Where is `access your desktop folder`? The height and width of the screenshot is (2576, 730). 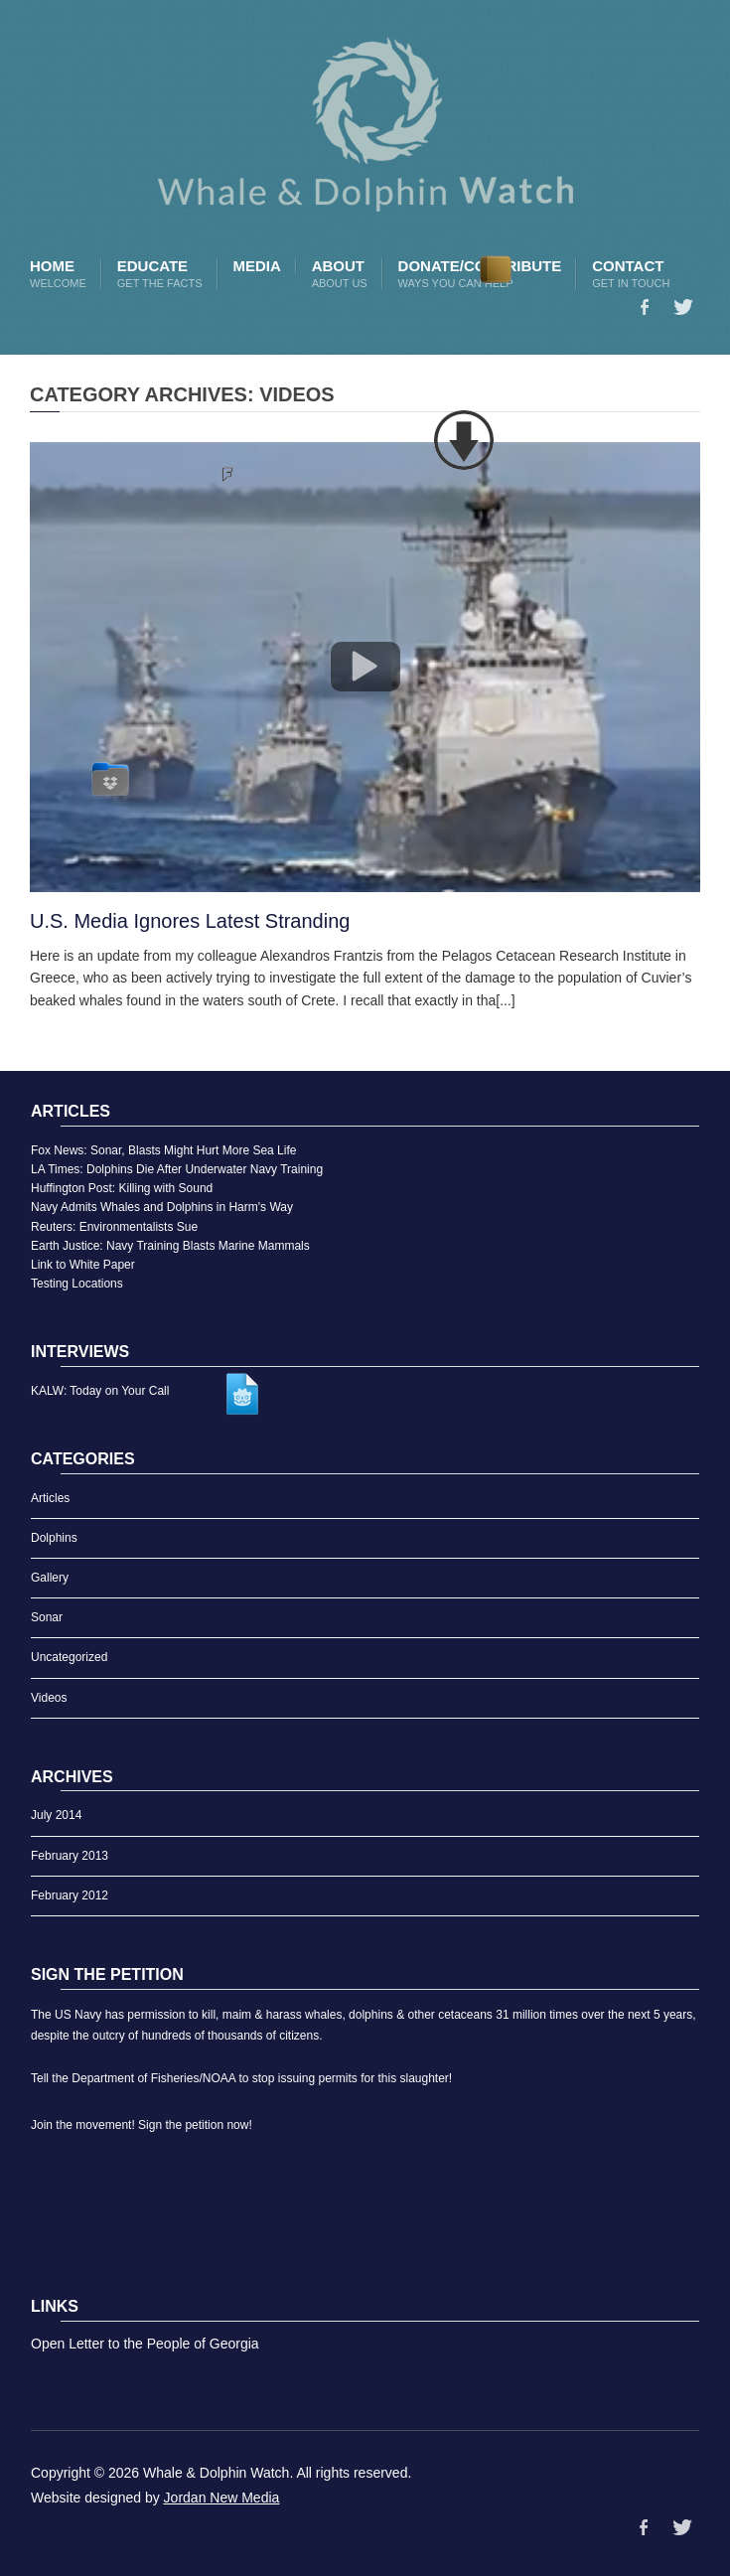 access your desktop folder is located at coordinates (496, 268).